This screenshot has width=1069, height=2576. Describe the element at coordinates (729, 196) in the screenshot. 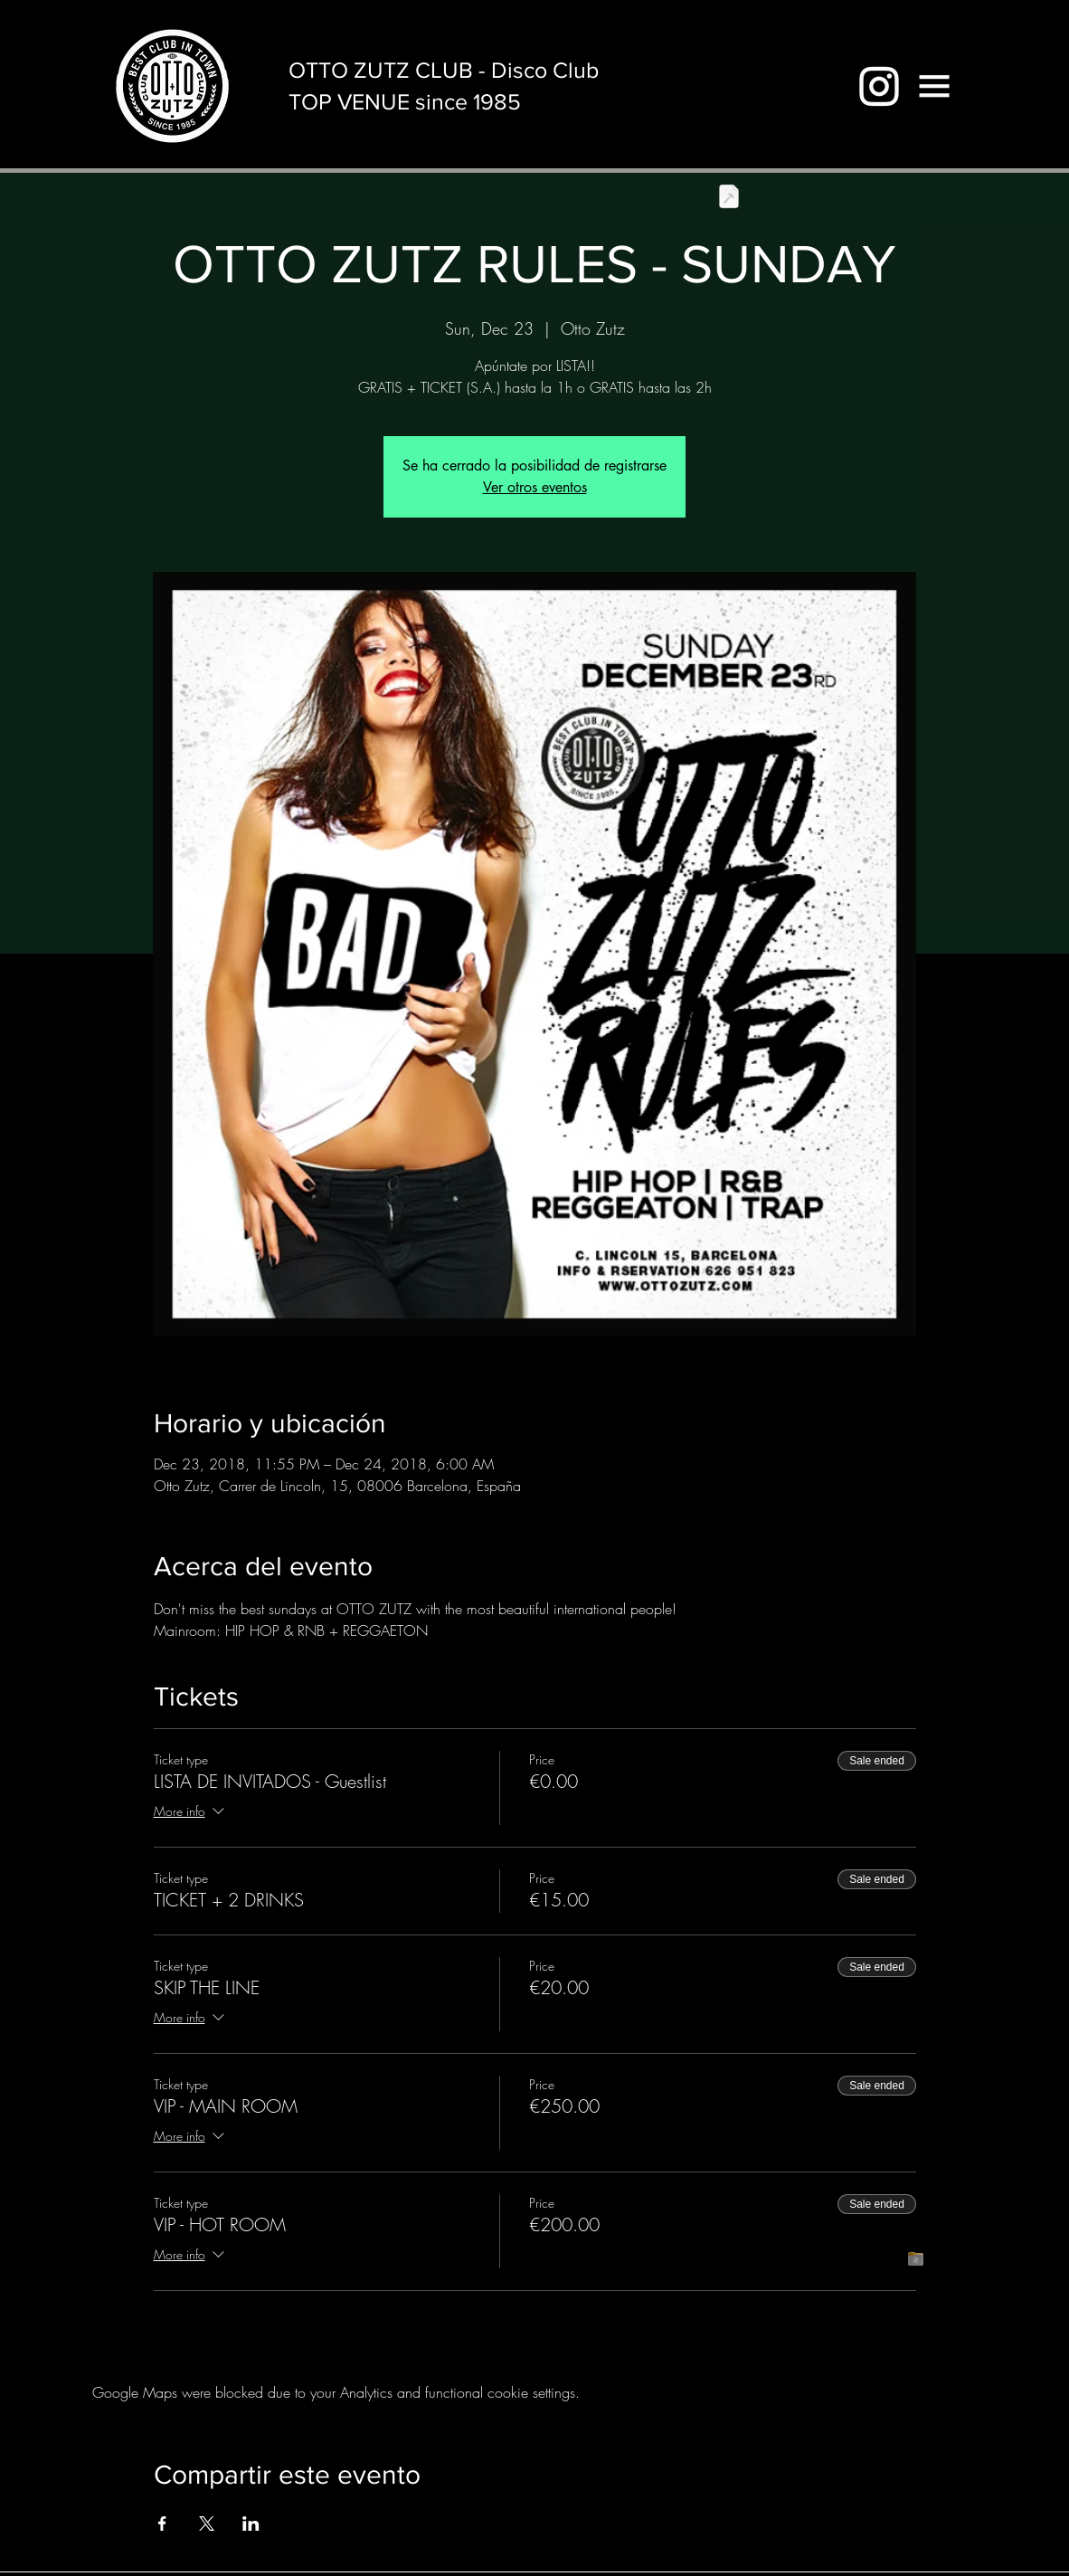

I see `makefile document used for build automation` at that location.